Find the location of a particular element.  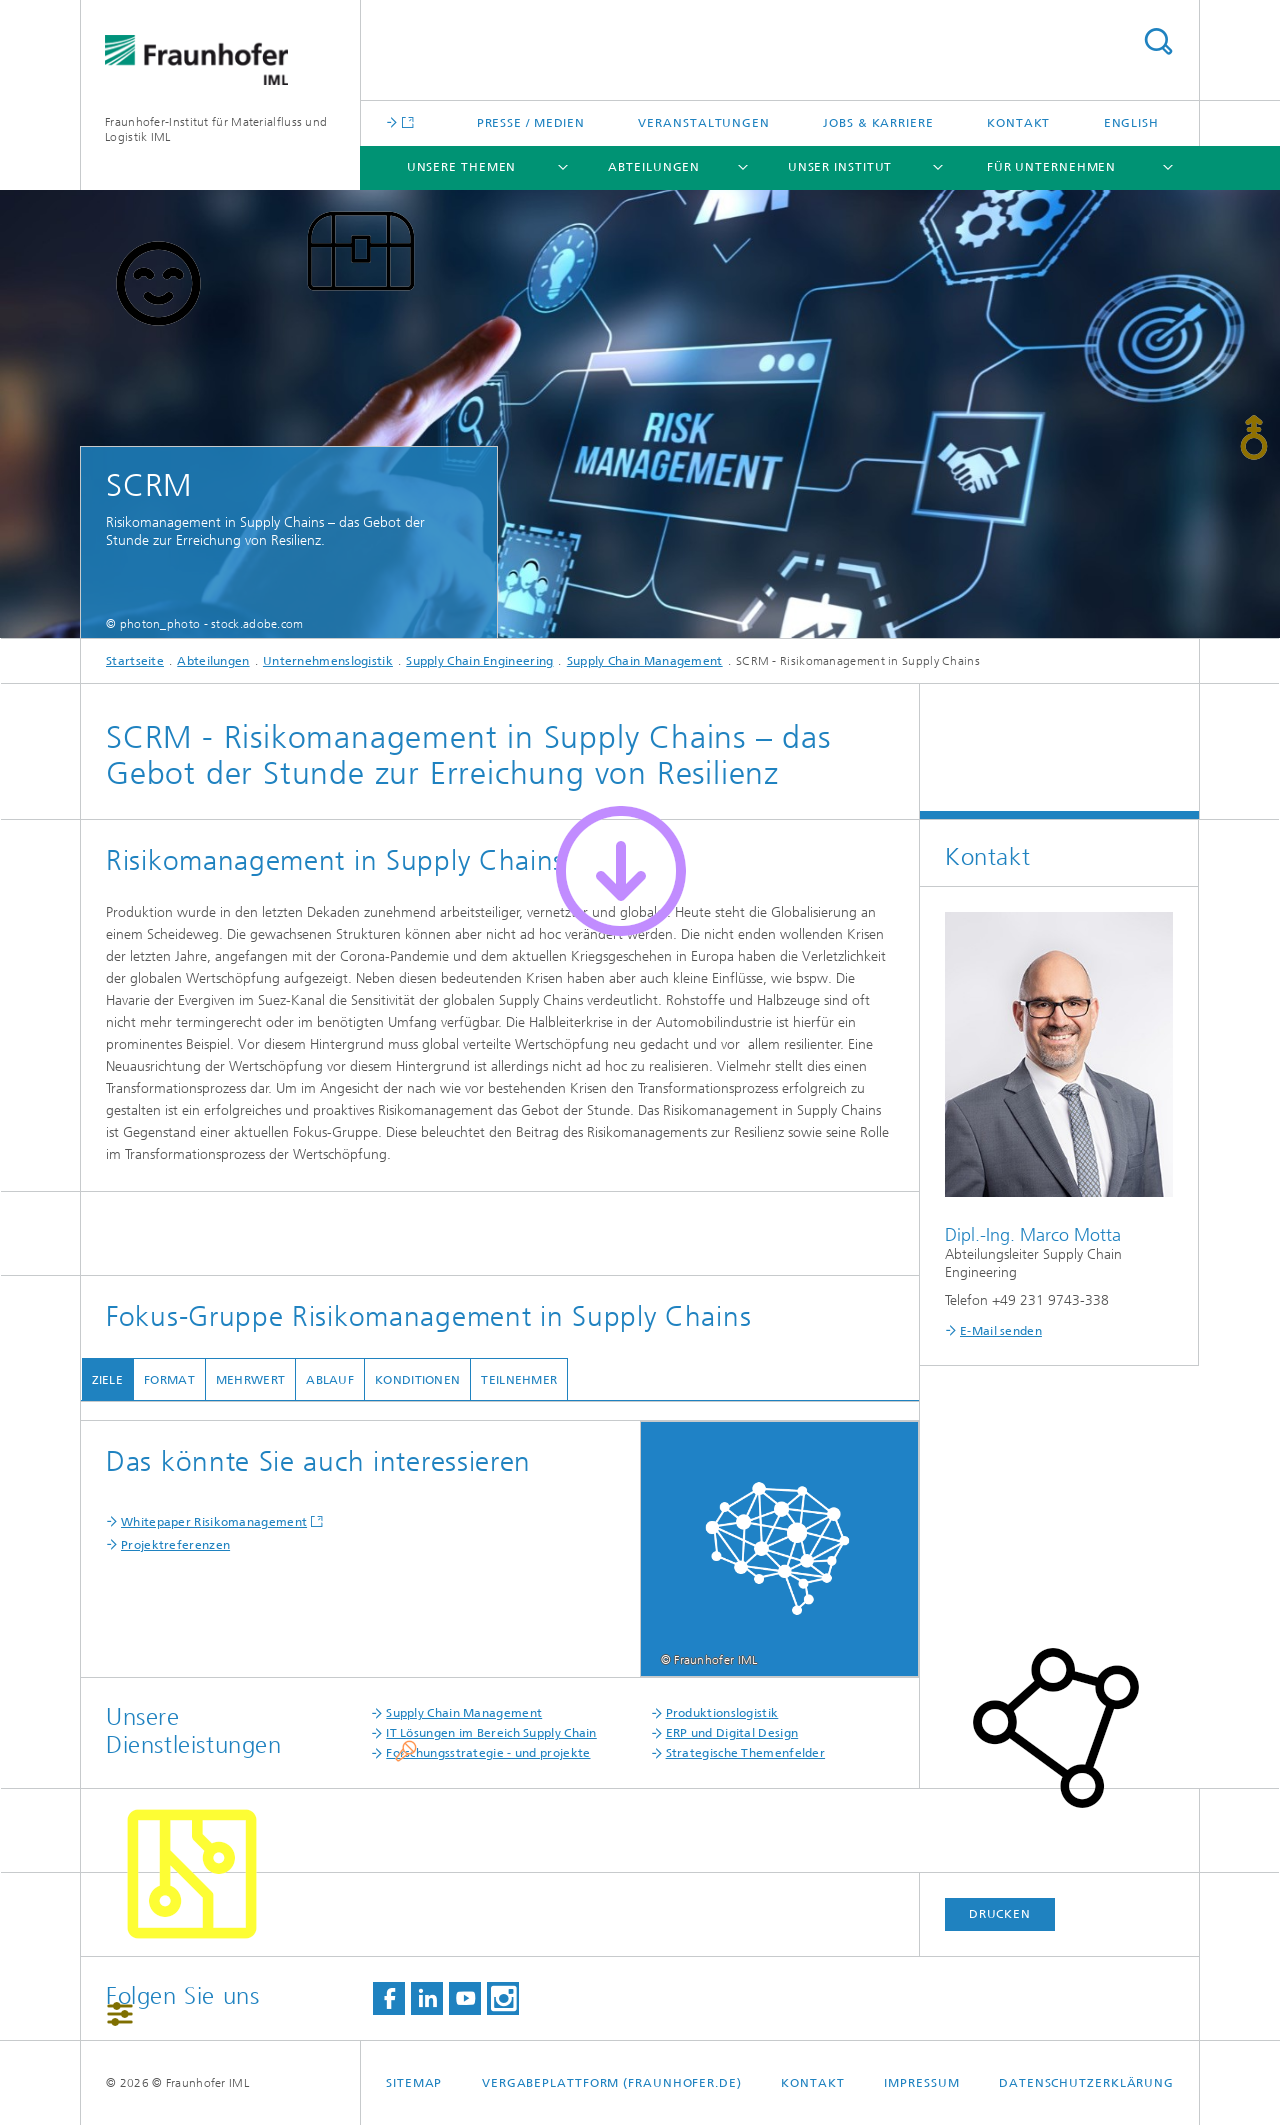

access hardware or circuit settings is located at coordinates (192, 1874).